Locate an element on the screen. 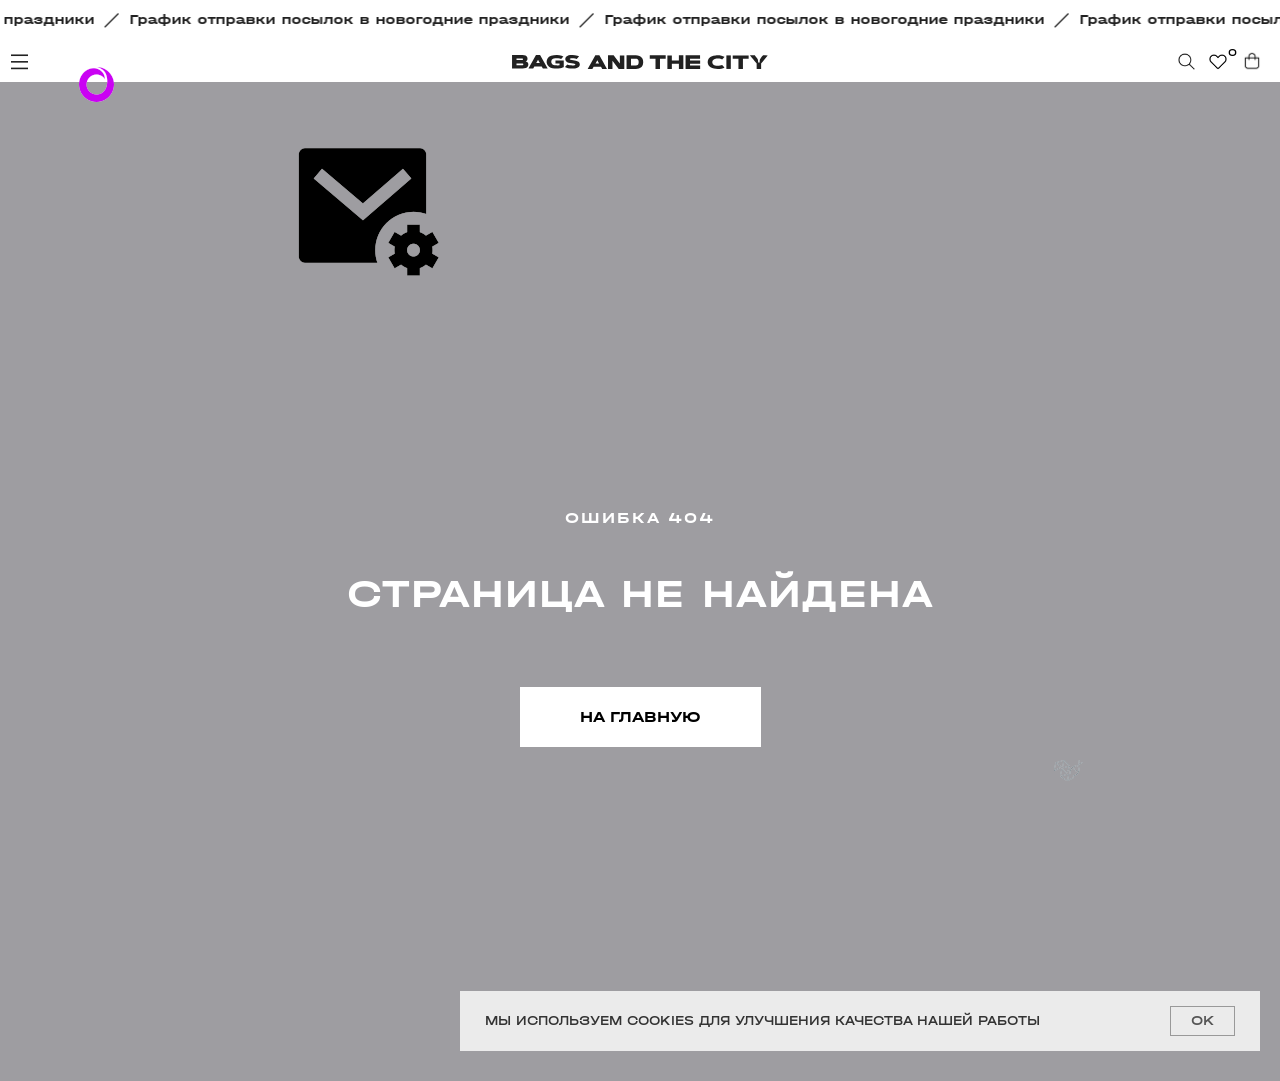 The width and height of the screenshot is (1280, 1081). access email settings is located at coordinates (362, 205).